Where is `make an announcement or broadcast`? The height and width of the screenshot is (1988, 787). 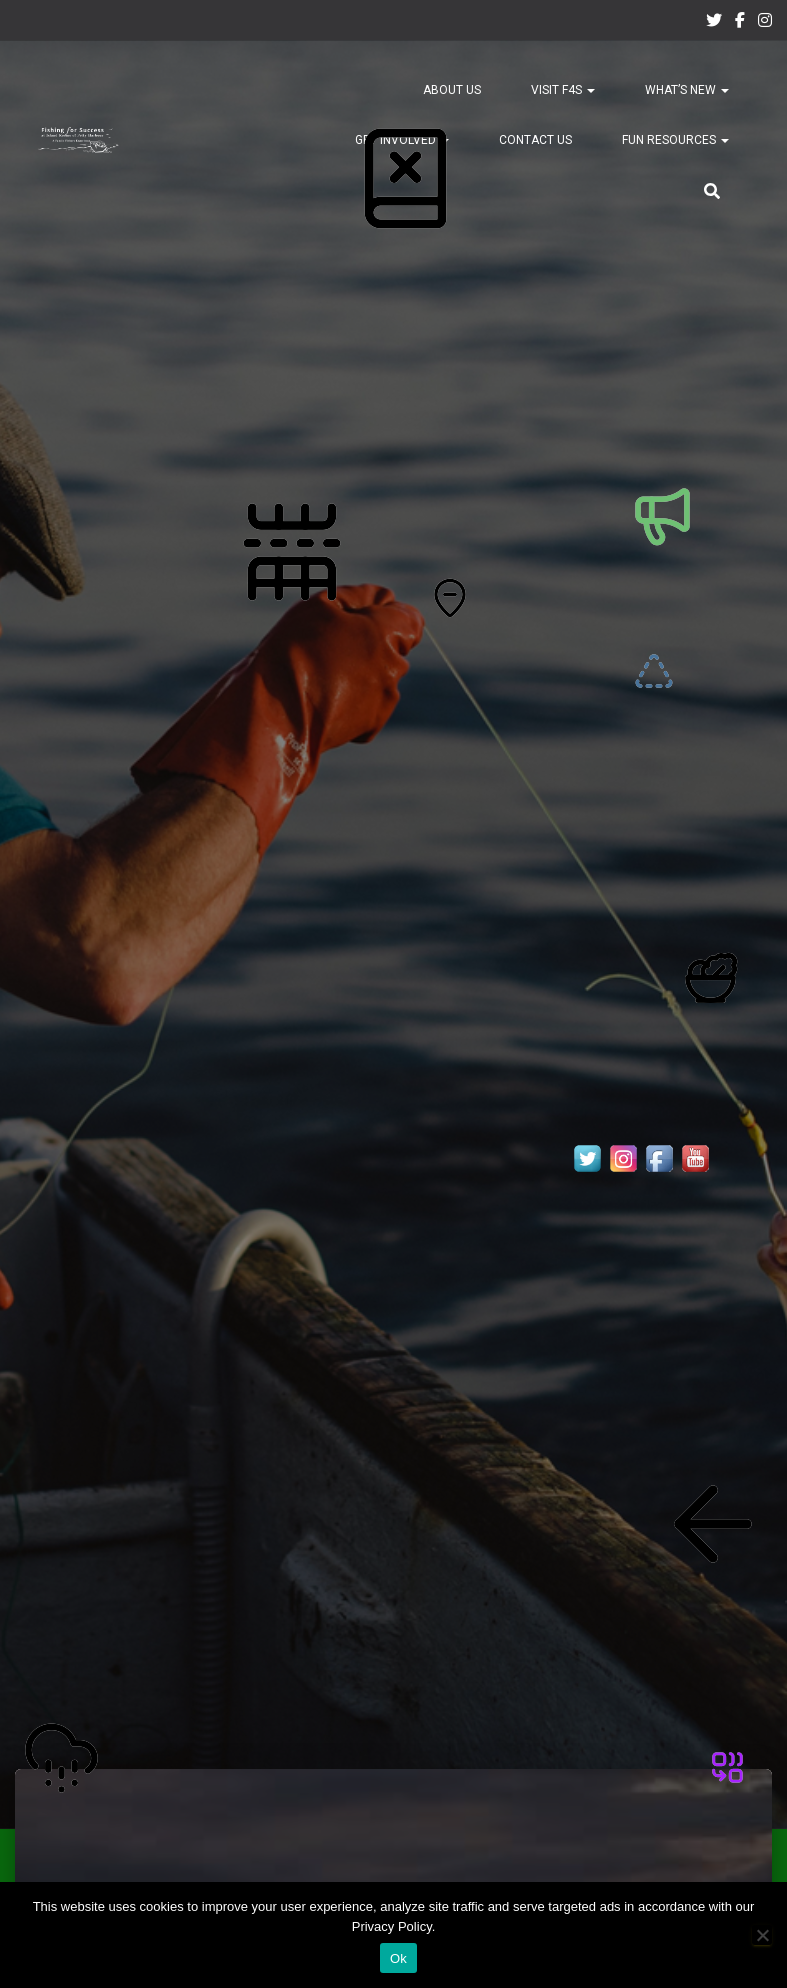 make an announcement or broadcast is located at coordinates (662, 515).